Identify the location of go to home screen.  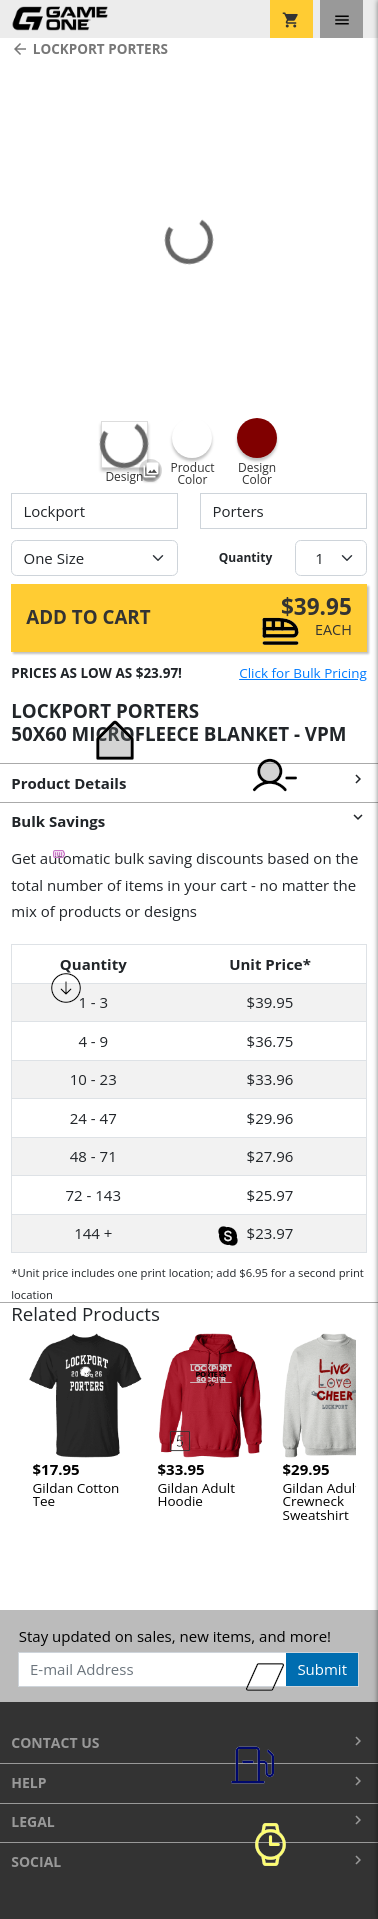
(115, 741).